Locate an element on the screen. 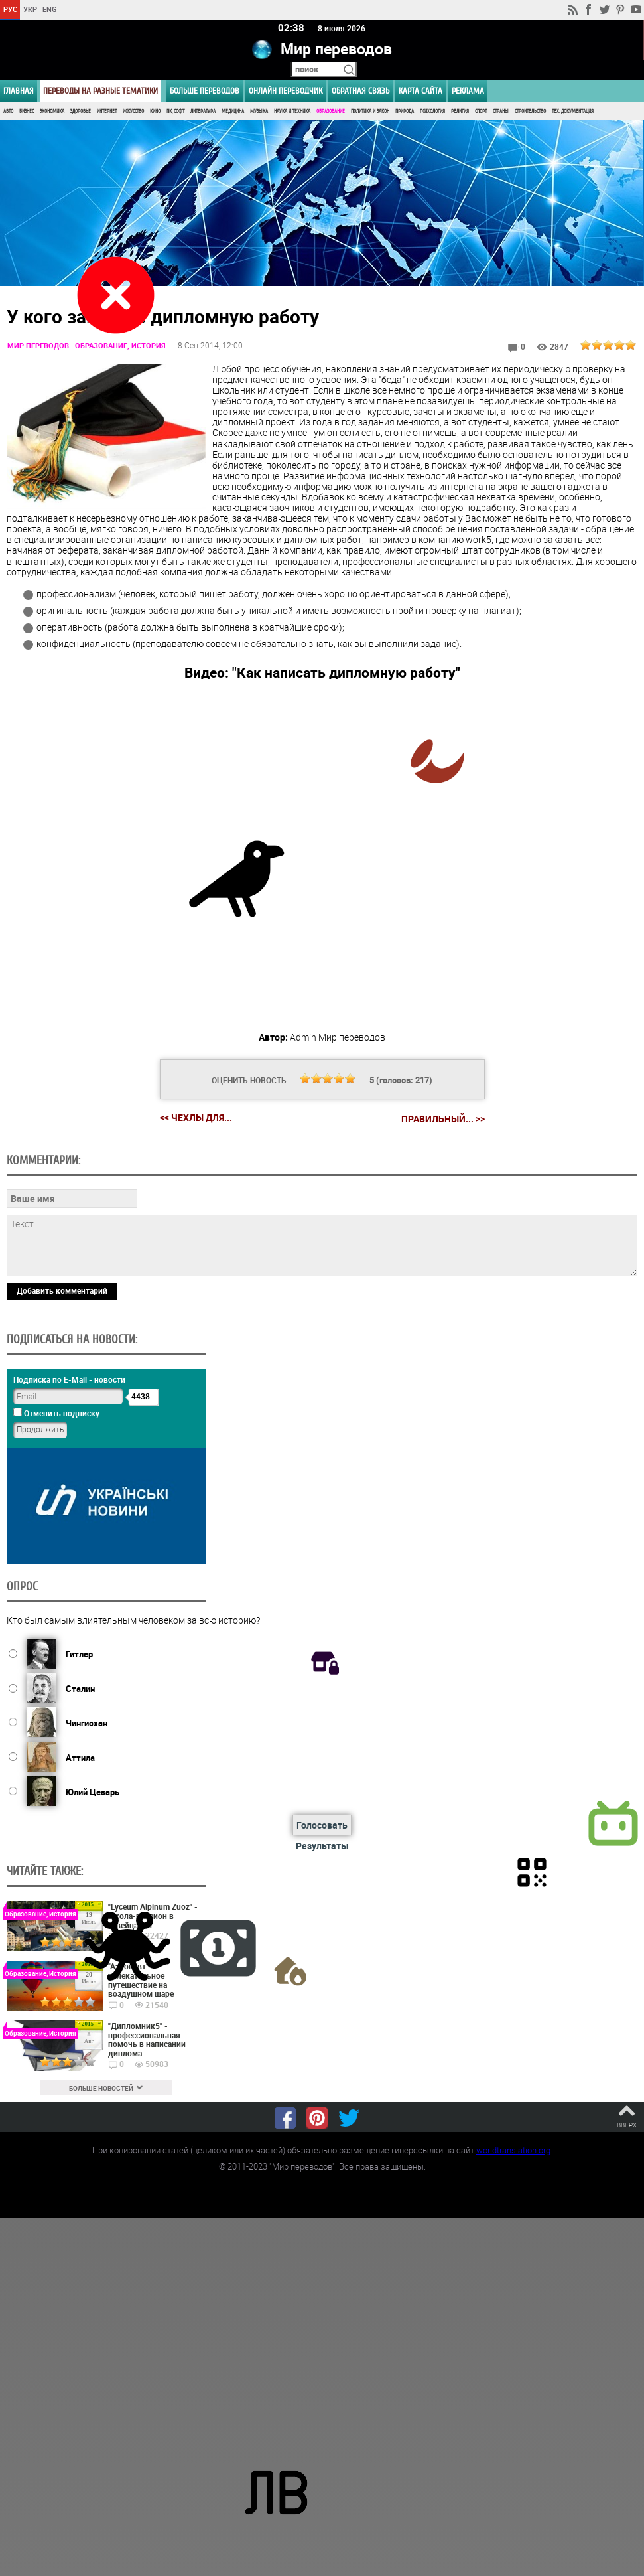  open bilibili app is located at coordinates (613, 1825).